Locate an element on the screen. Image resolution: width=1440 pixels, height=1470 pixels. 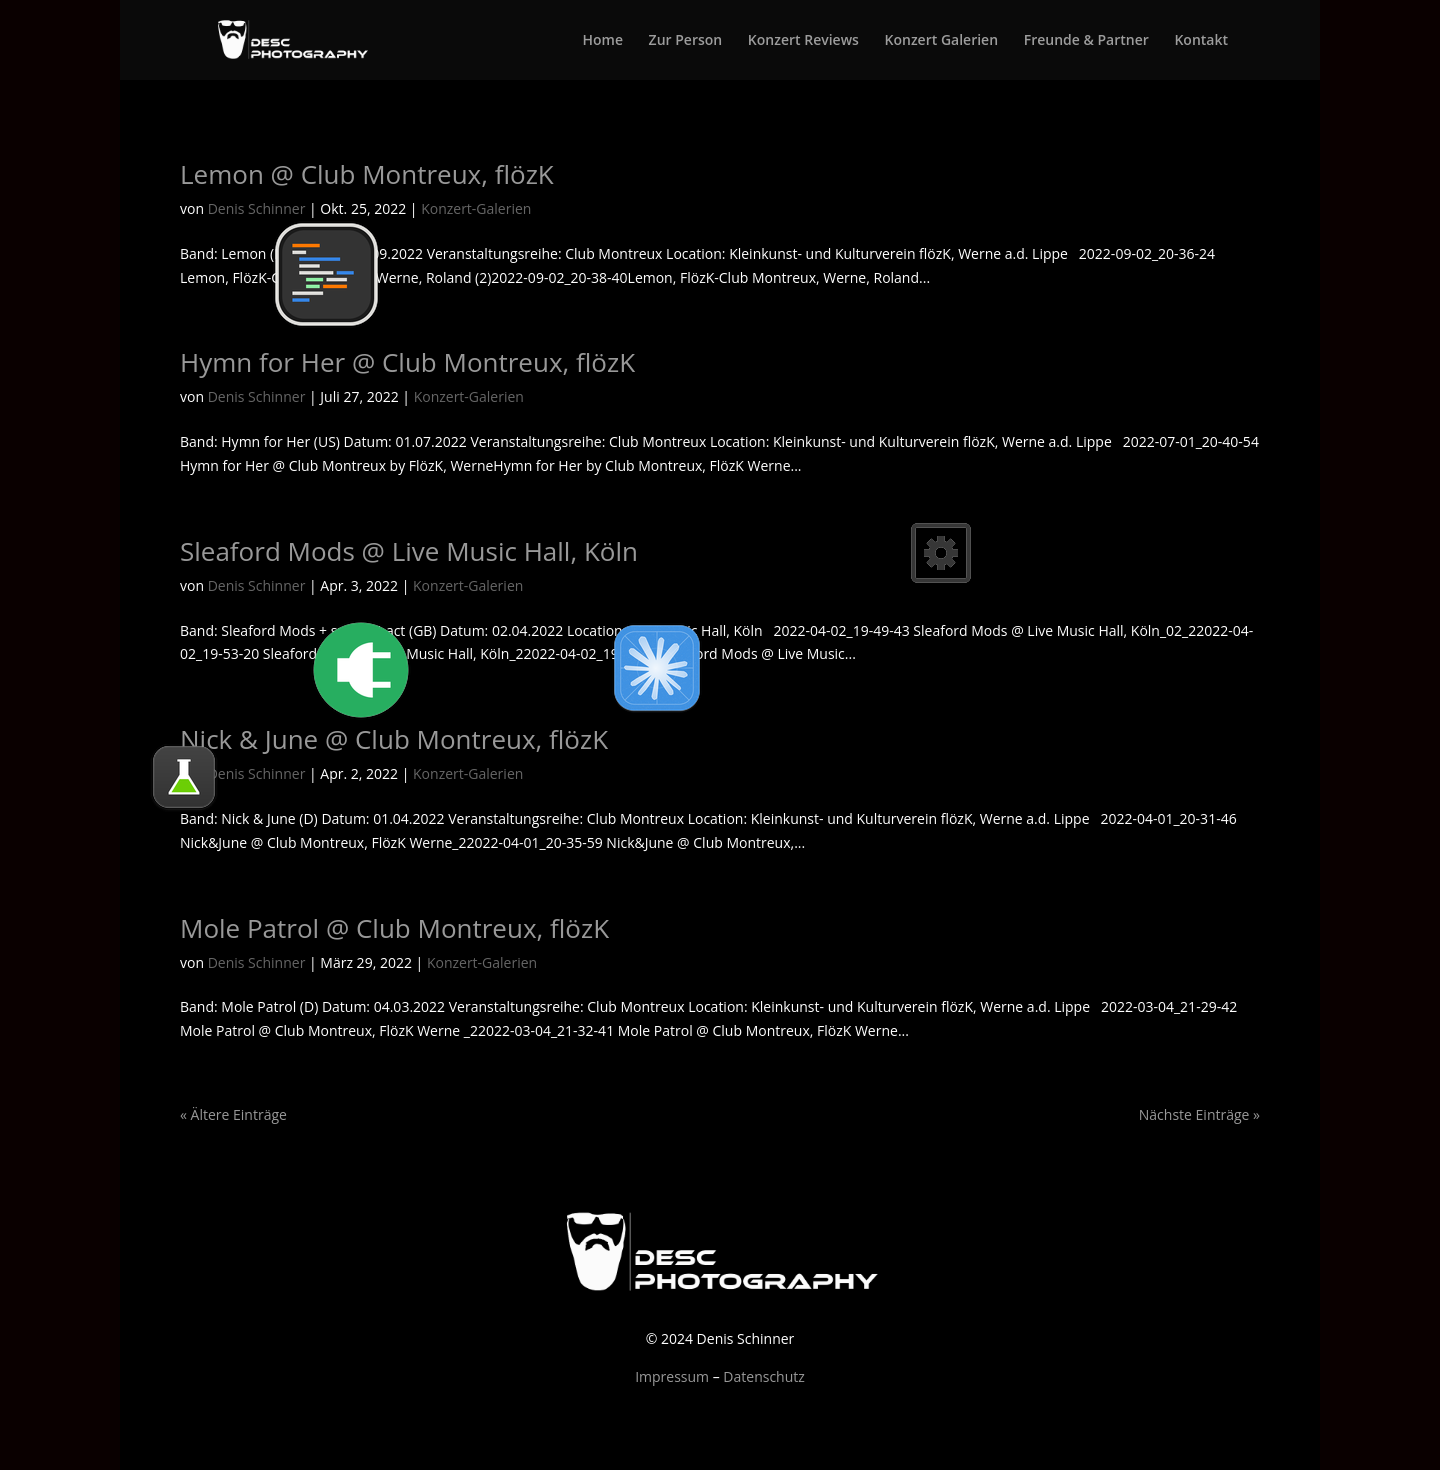
open software development tools is located at coordinates (326, 274).